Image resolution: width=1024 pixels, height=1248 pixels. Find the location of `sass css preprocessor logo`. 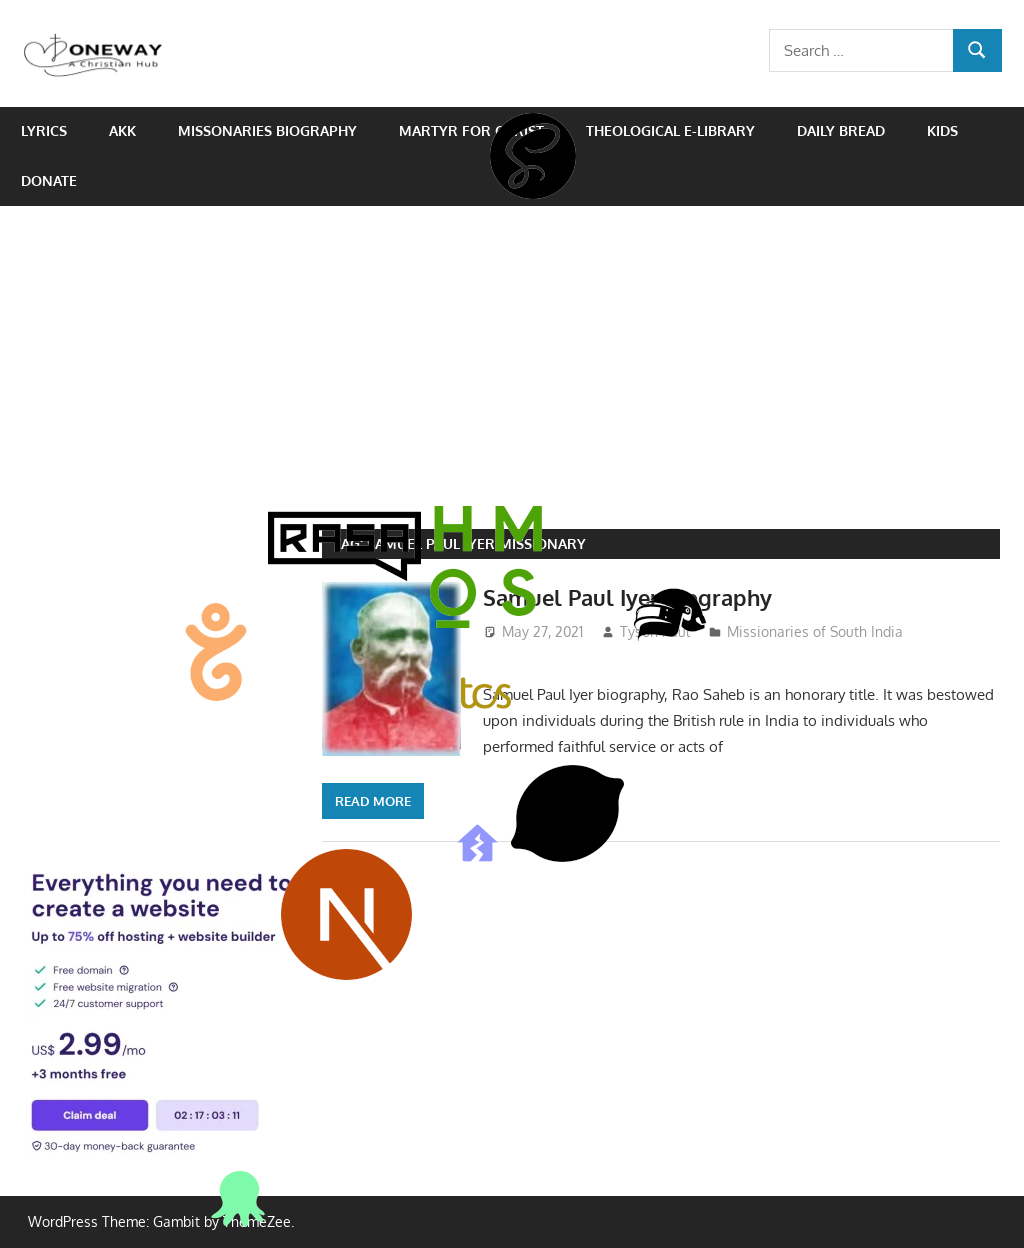

sass css preprocessor logo is located at coordinates (533, 156).